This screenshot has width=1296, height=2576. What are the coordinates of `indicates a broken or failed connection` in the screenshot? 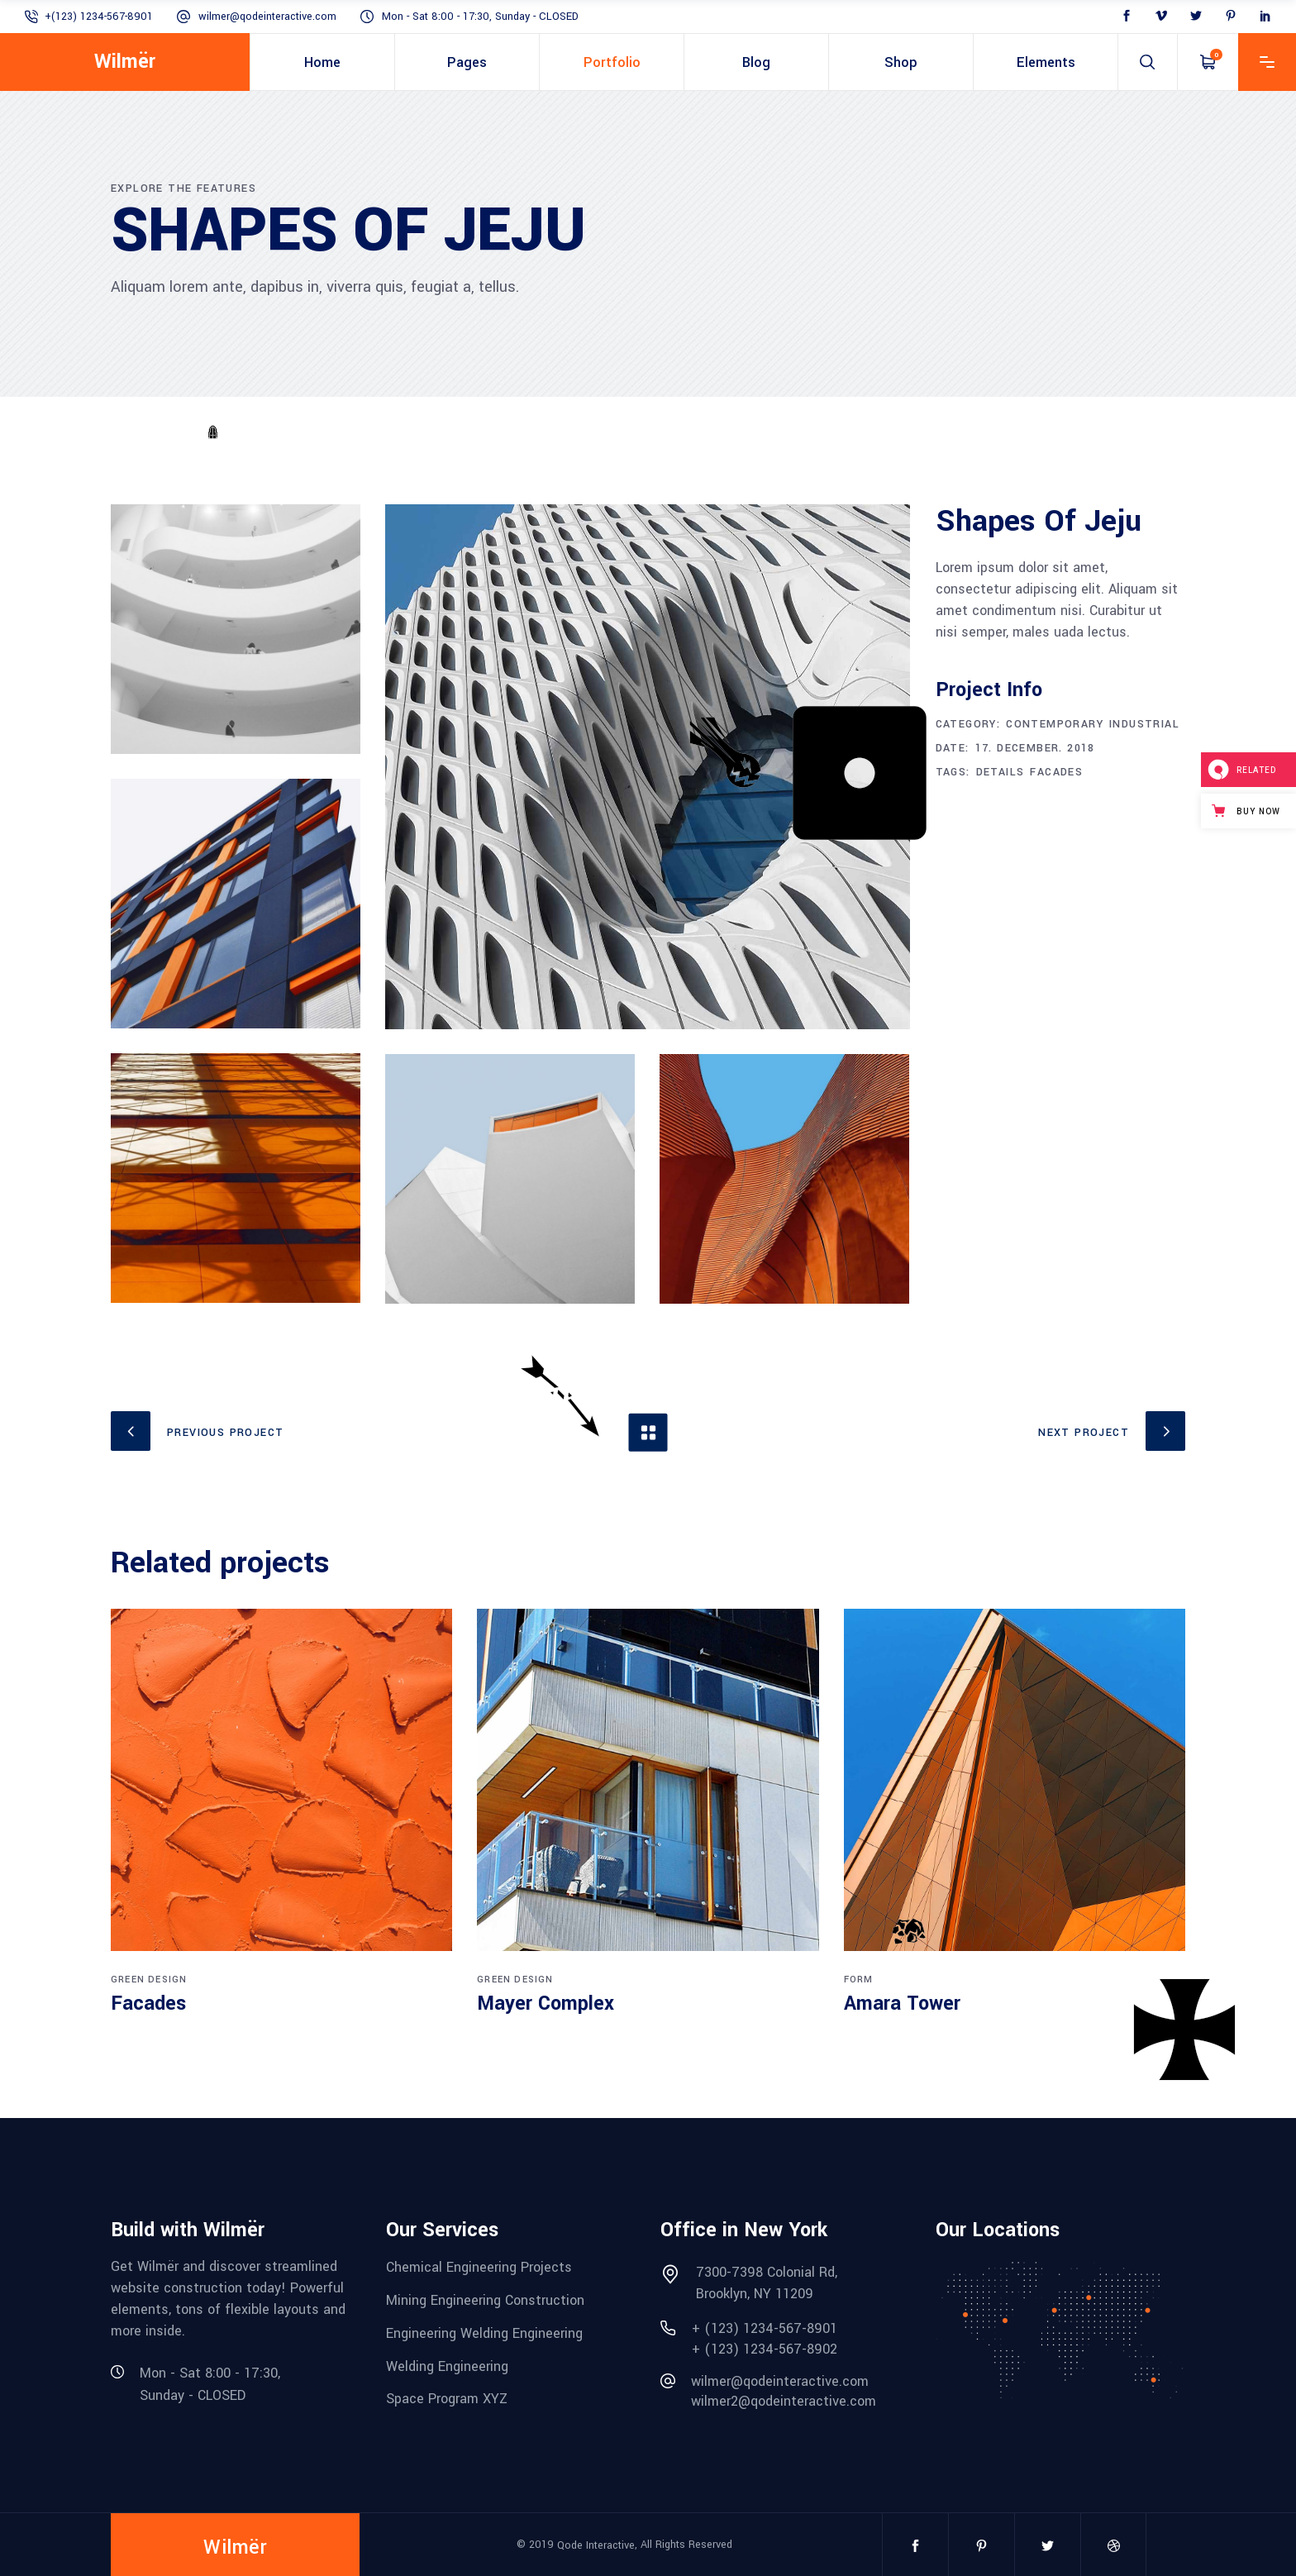 It's located at (560, 1395).